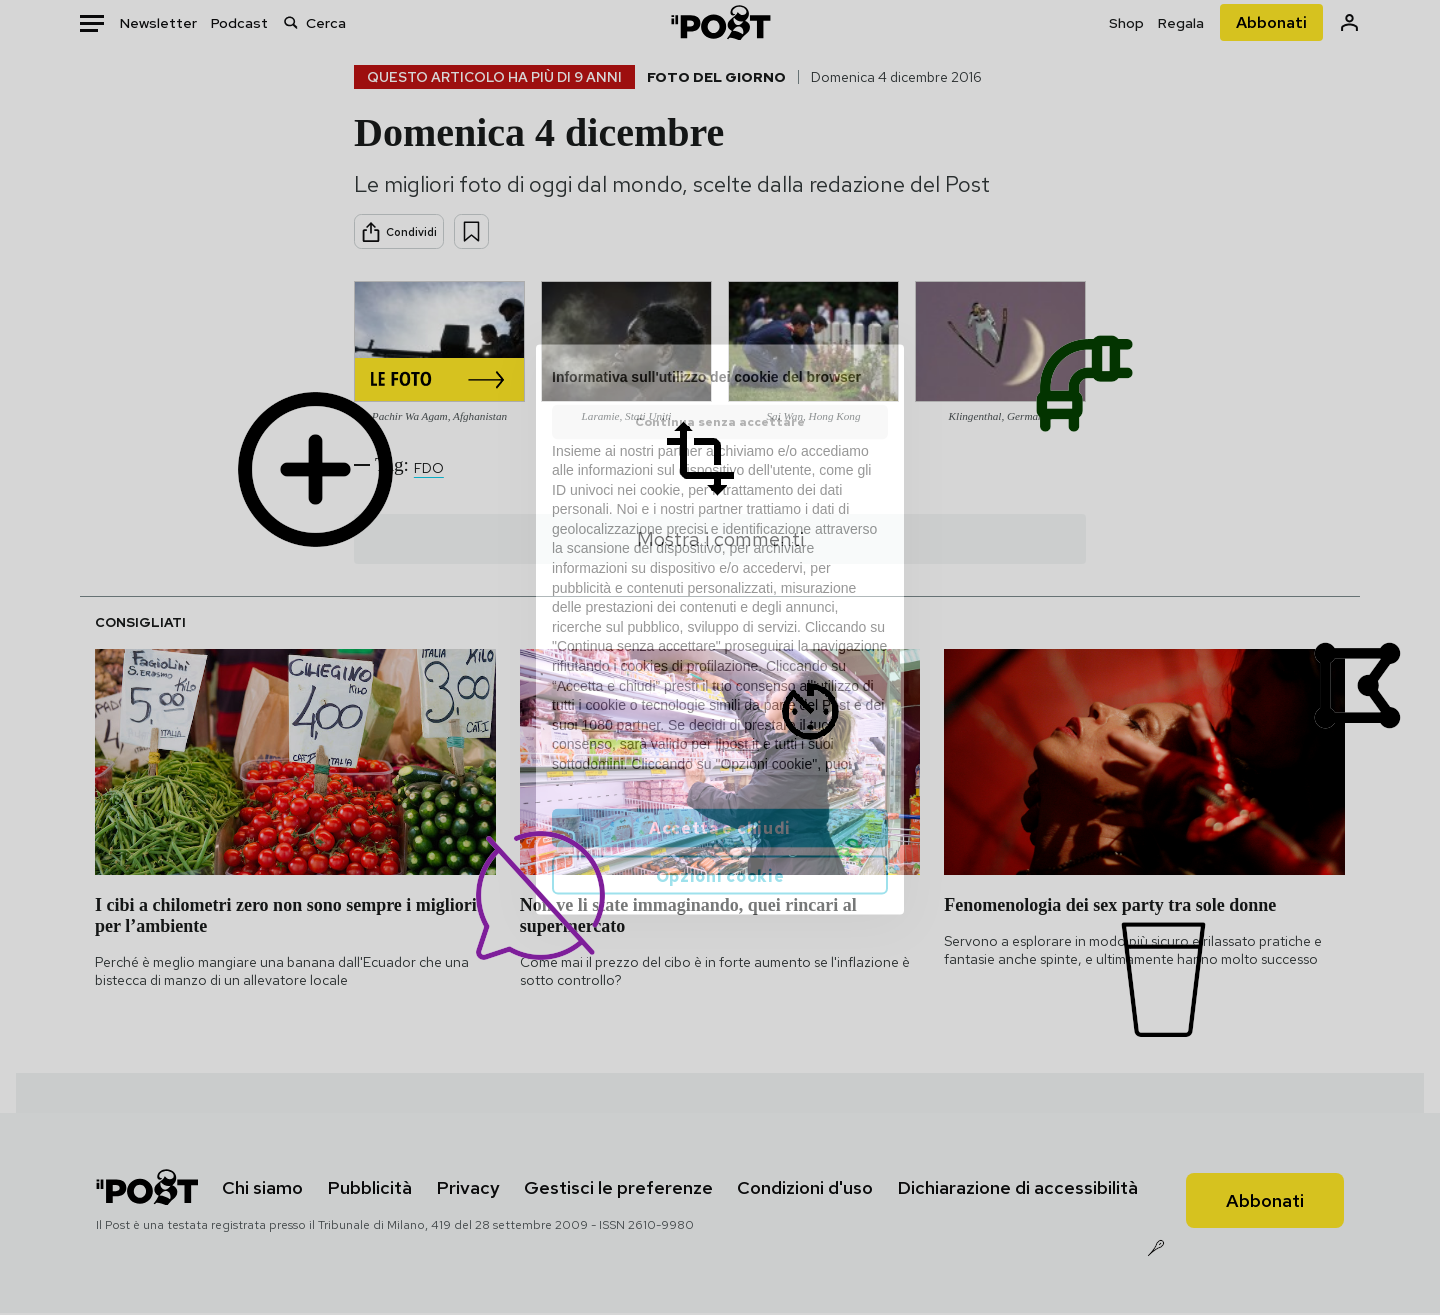  Describe the element at coordinates (1163, 977) in the screenshot. I see `view nearby bars or pubs` at that location.